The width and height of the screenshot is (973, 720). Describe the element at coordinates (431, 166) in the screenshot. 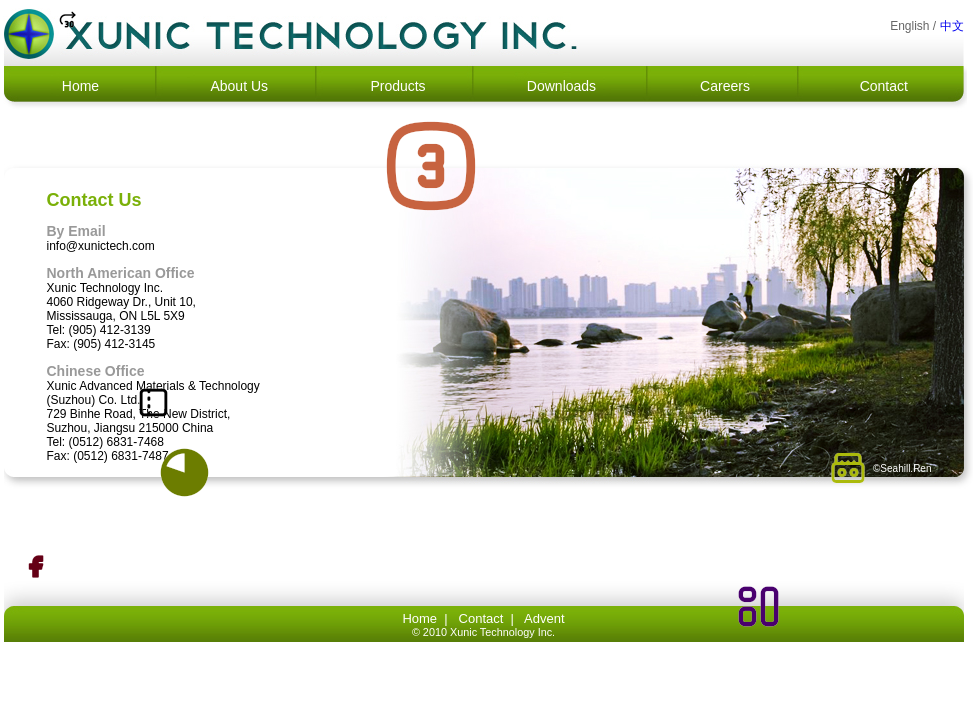

I see `indicates step 3 in a multi-step process` at that location.